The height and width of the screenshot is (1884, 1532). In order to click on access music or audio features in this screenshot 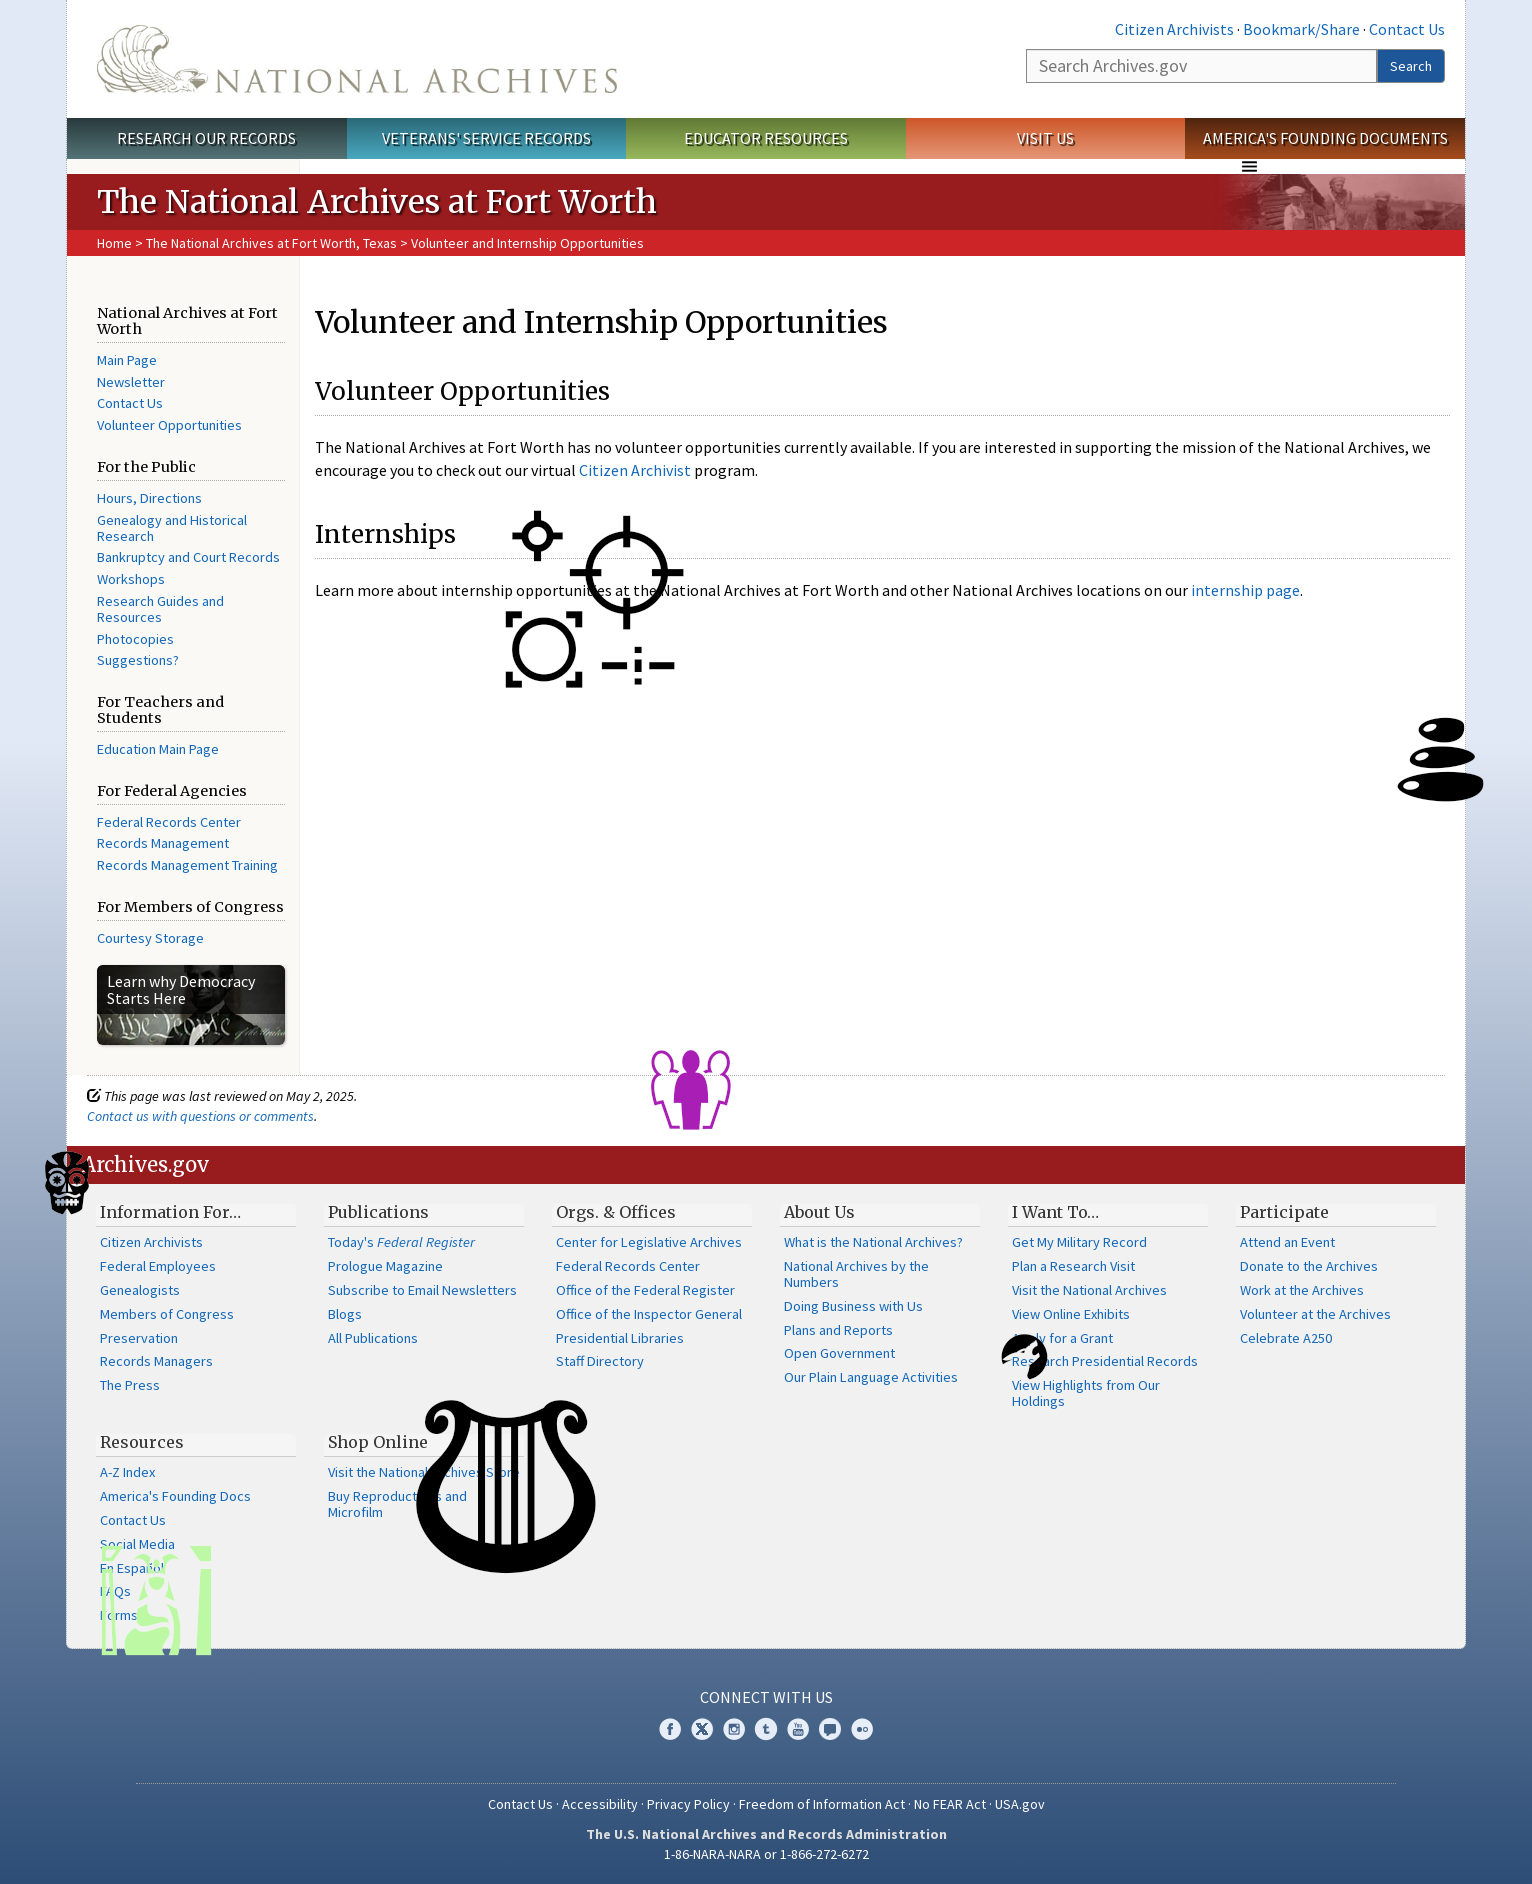, I will do `click(506, 1483)`.